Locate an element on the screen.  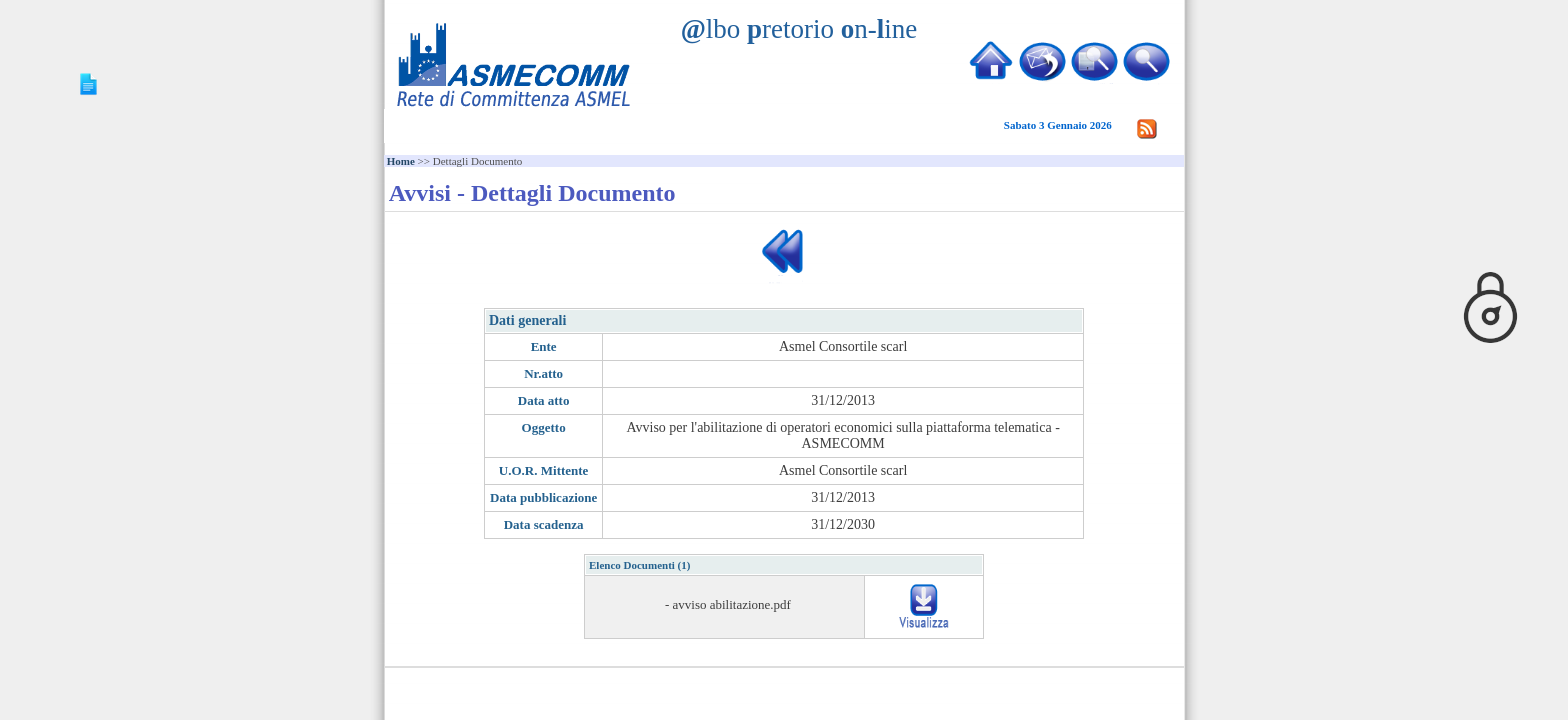
open a text document or word processing file is located at coordinates (88, 84).